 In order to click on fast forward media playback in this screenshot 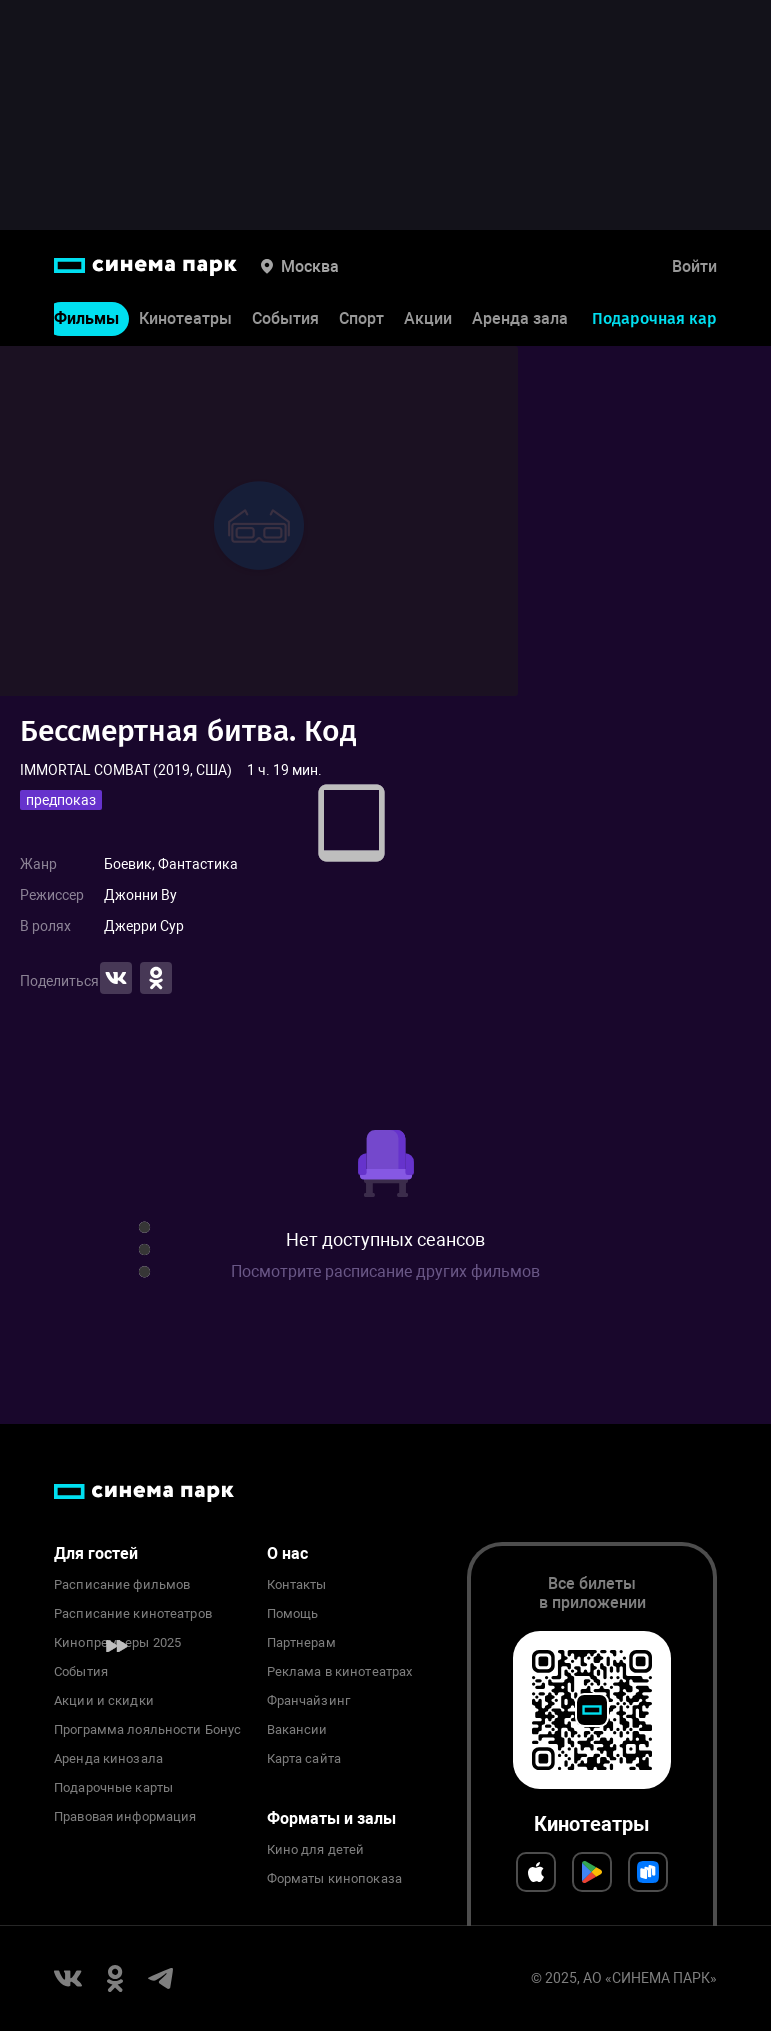, I will do `click(117, 1646)`.